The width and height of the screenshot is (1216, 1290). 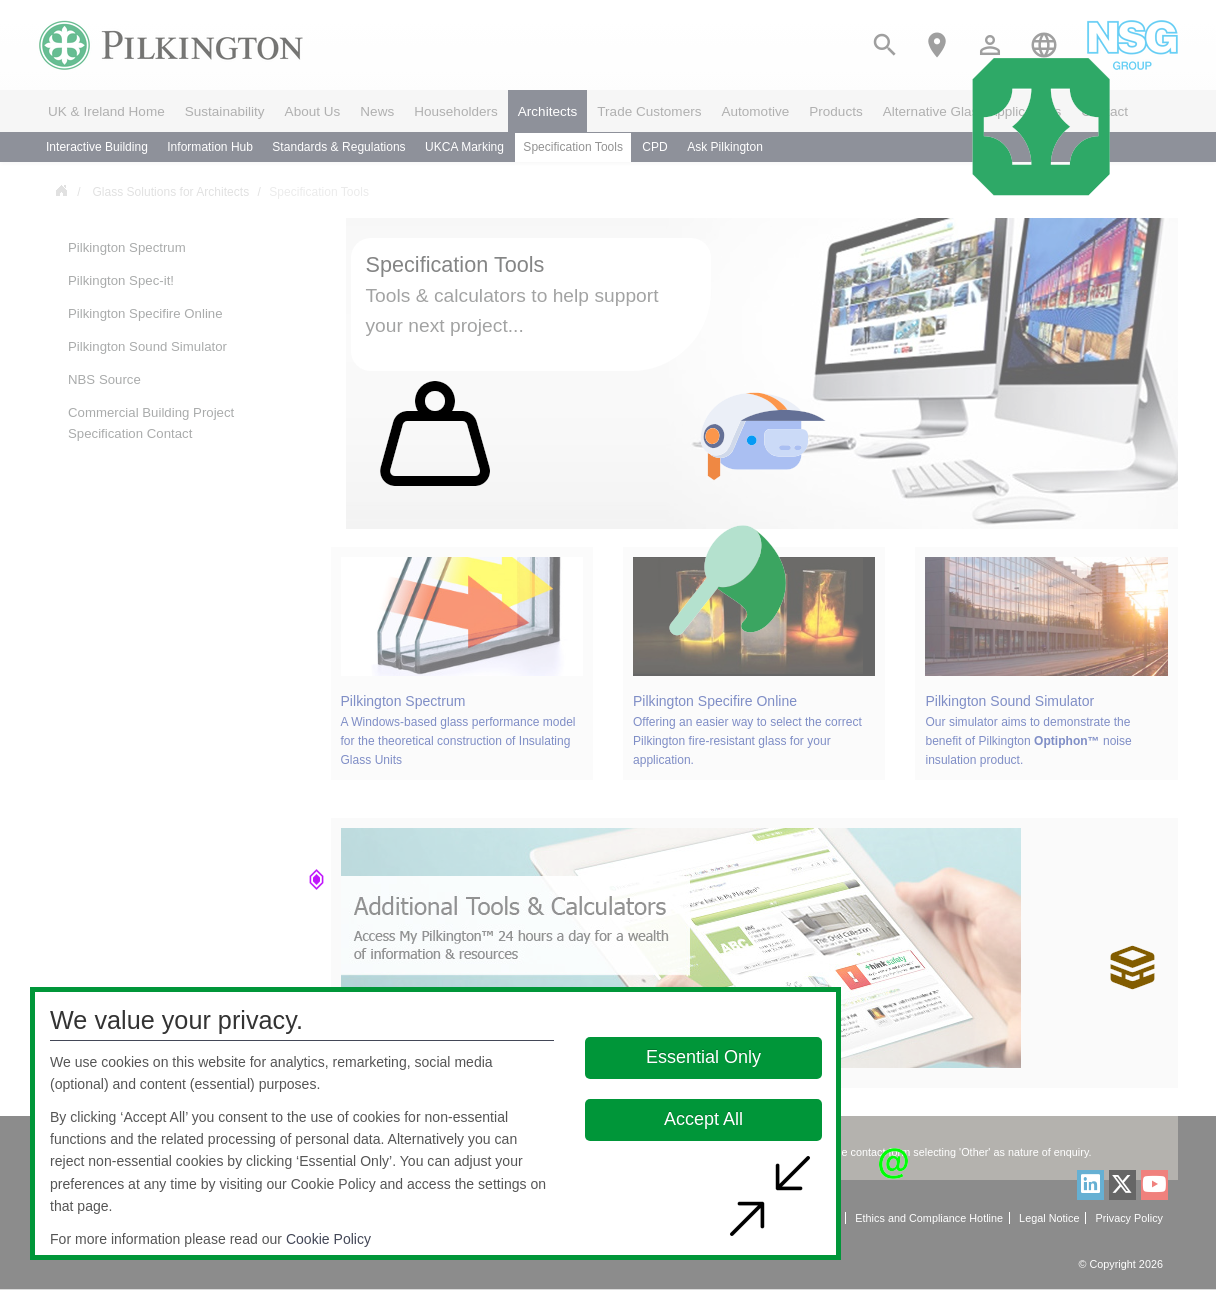 I want to click on discord bug hunter badge indicating a user who finds and reports bugs, so click(x=728, y=580).